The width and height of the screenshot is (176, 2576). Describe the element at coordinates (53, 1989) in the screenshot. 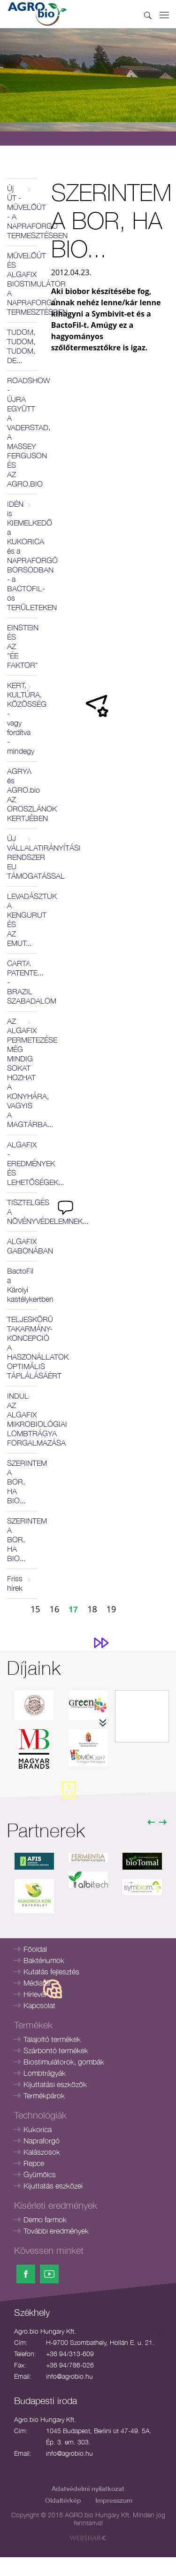

I see `browse or filter craft beer options` at that location.